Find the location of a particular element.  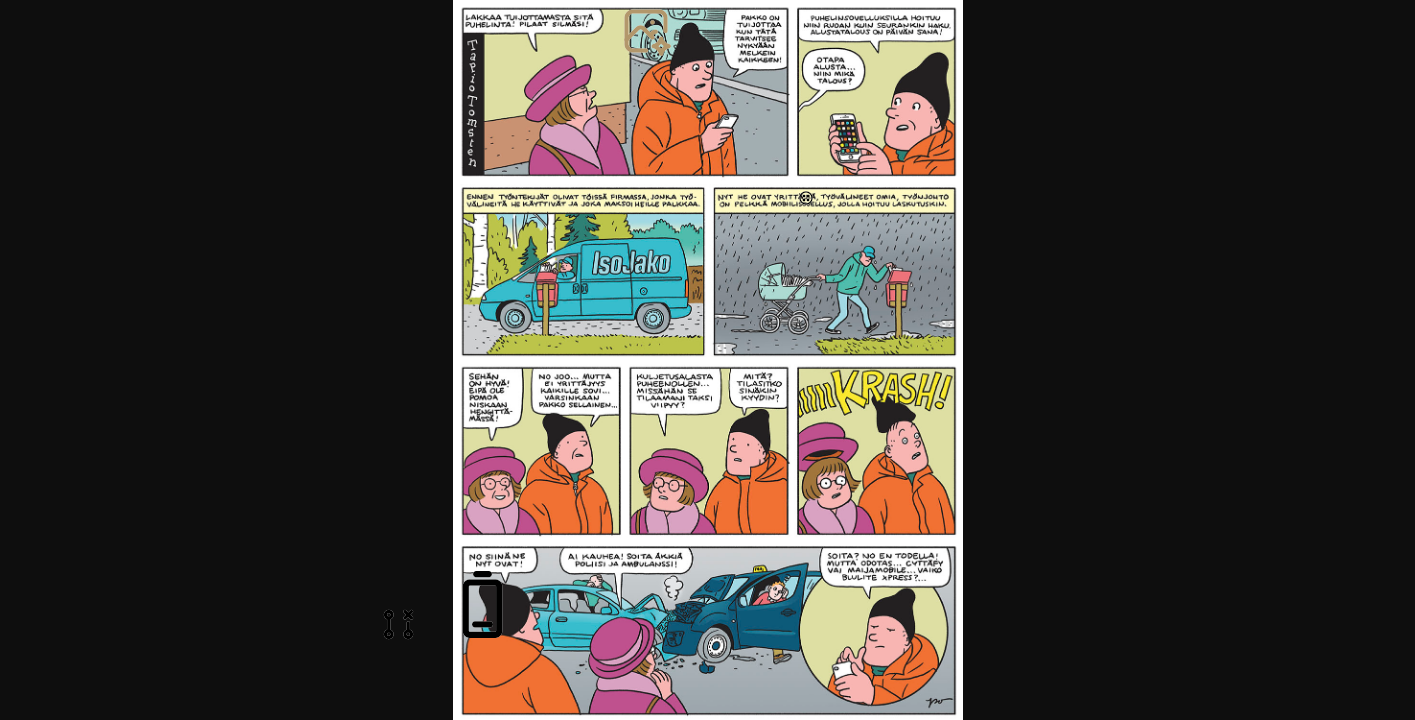

a closed or rejected pull request is located at coordinates (398, 624).